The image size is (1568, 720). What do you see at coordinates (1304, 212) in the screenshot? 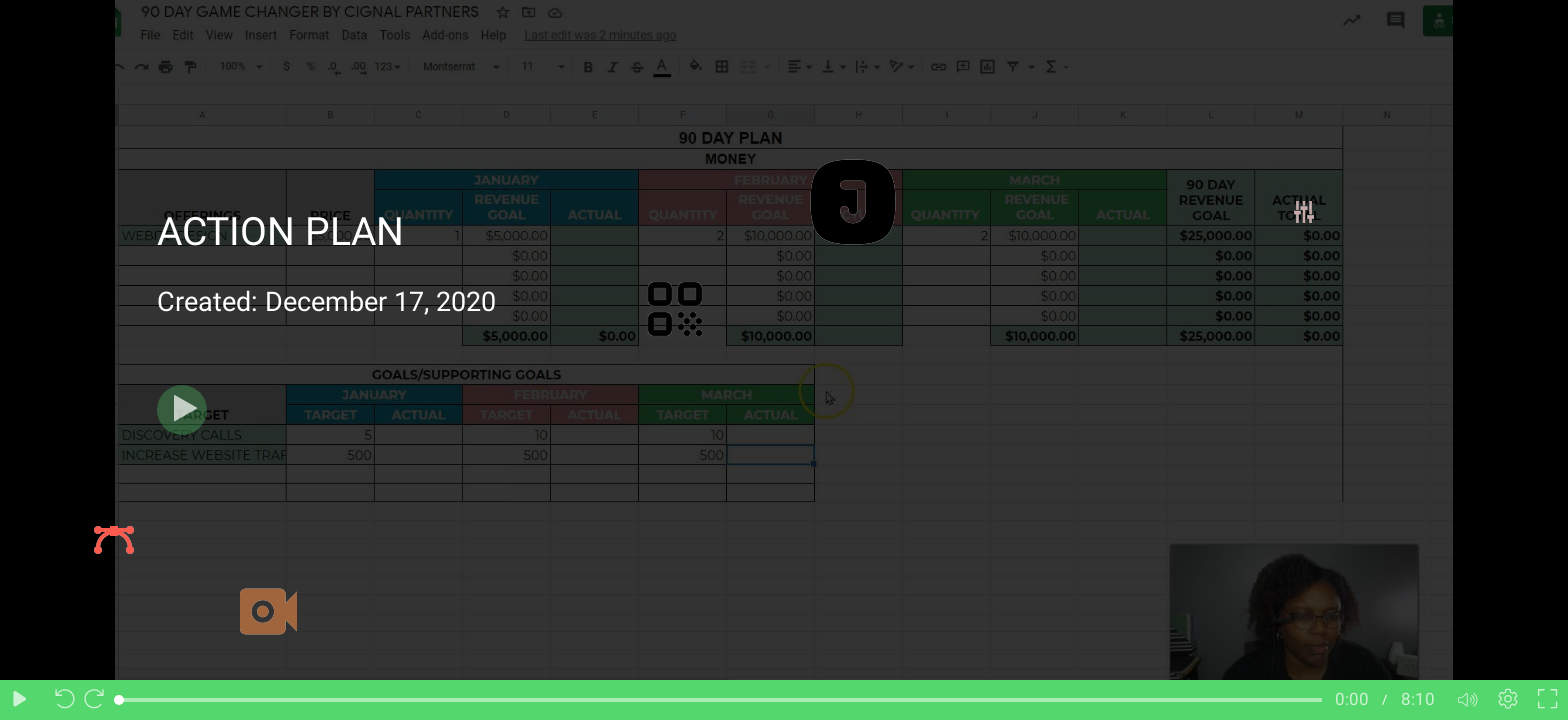
I see `adjust settings or preferences` at bounding box center [1304, 212].